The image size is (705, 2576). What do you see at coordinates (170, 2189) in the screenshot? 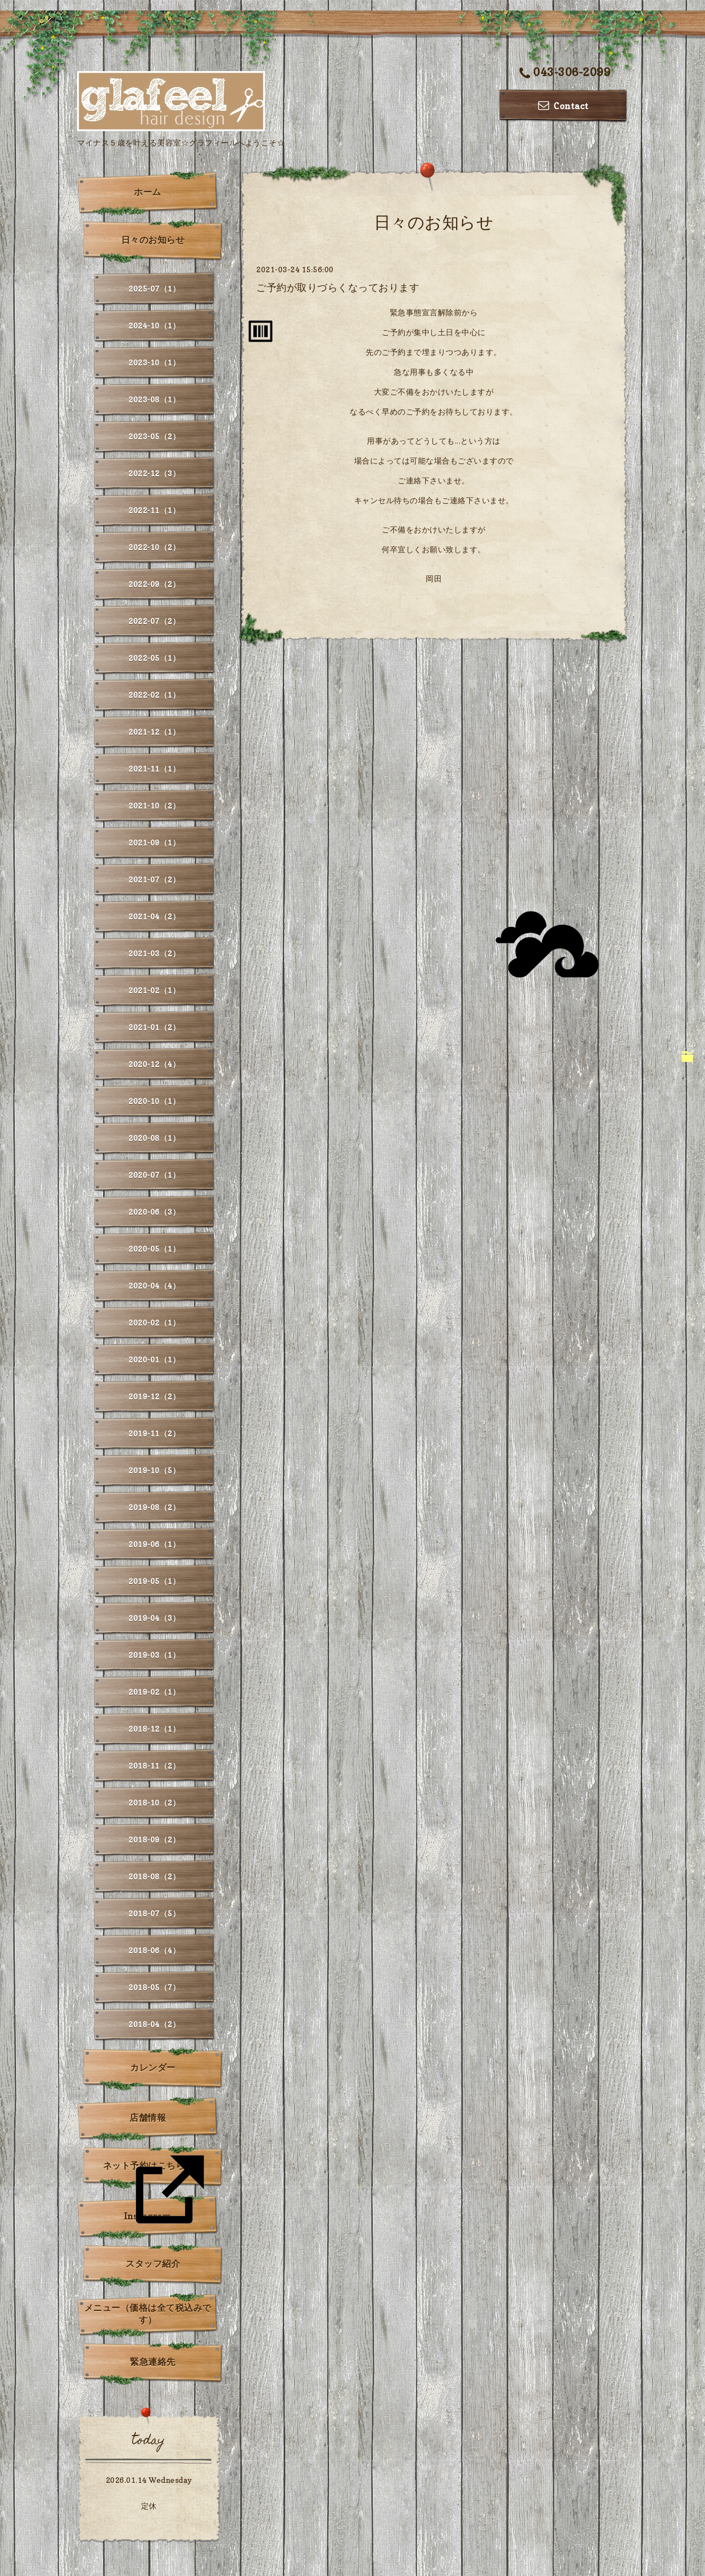
I see `open link in a new tab or window` at bounding box center [170, 2189].